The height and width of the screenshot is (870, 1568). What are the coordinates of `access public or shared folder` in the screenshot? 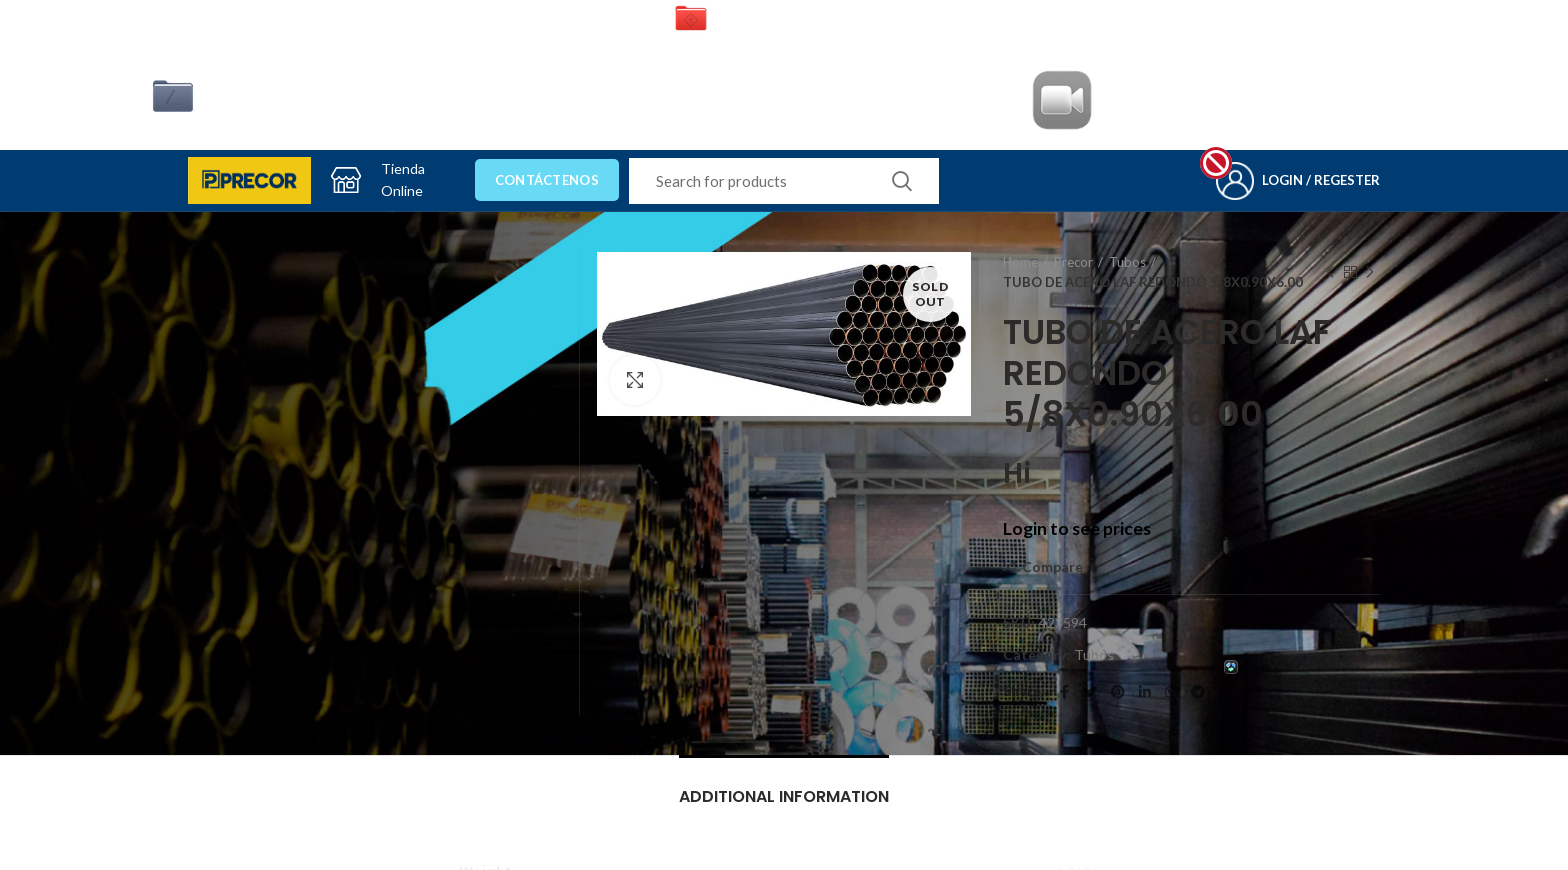 It's located at (691, 18).